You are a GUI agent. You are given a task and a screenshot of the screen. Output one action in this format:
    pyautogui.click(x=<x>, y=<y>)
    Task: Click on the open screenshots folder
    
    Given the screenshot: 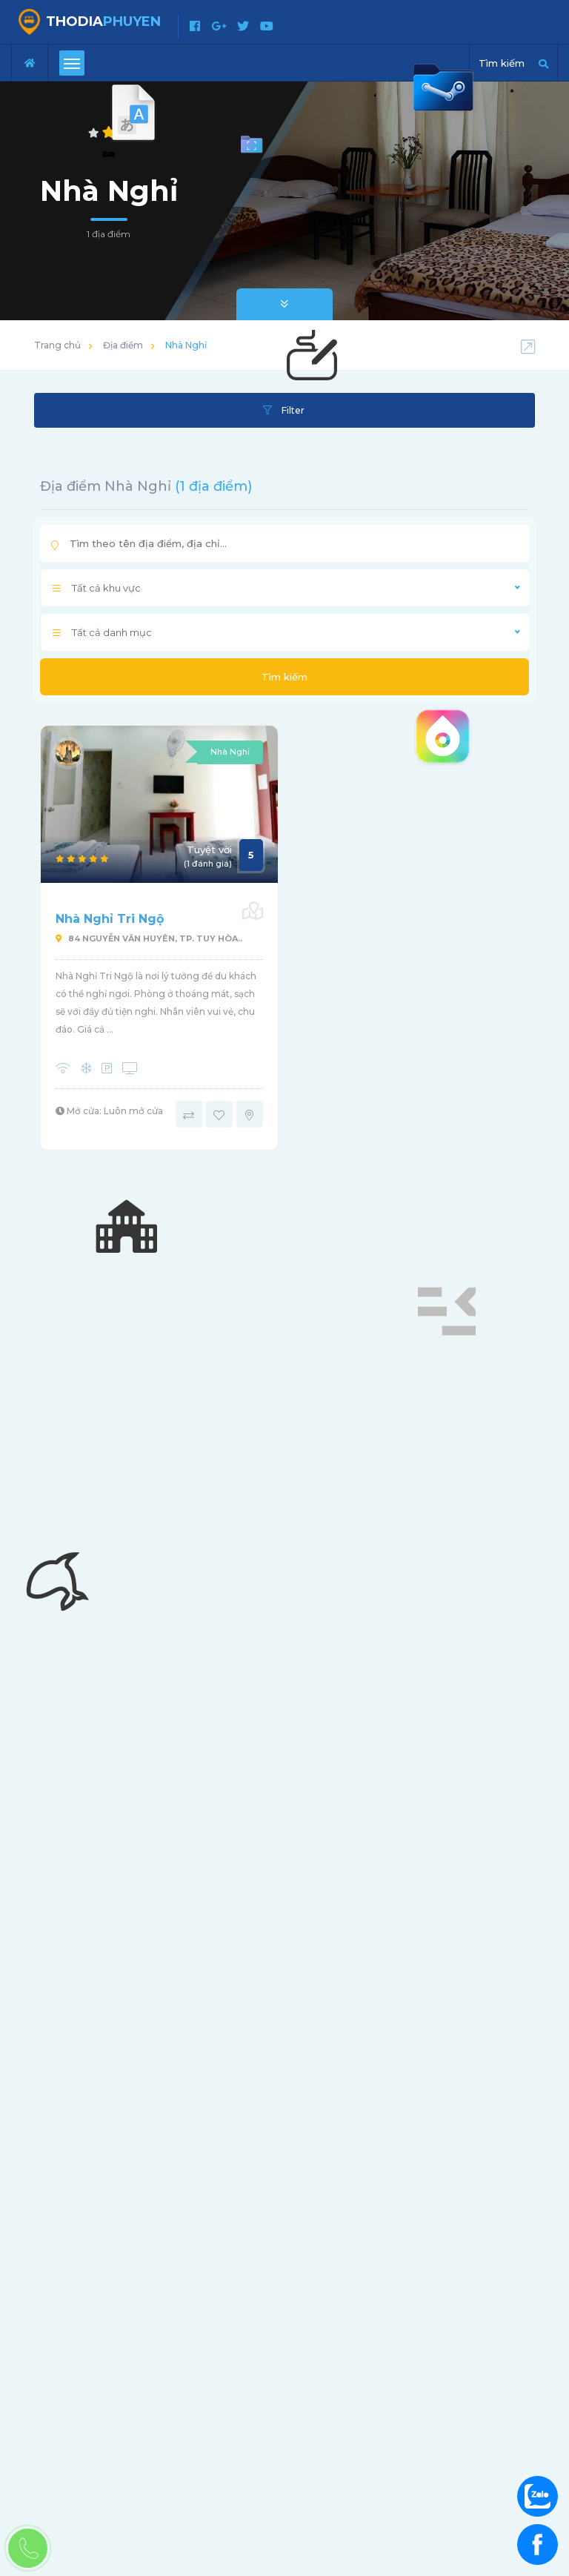 What is the action you would take?
    pyautogui.click(x=251, y=145)
    